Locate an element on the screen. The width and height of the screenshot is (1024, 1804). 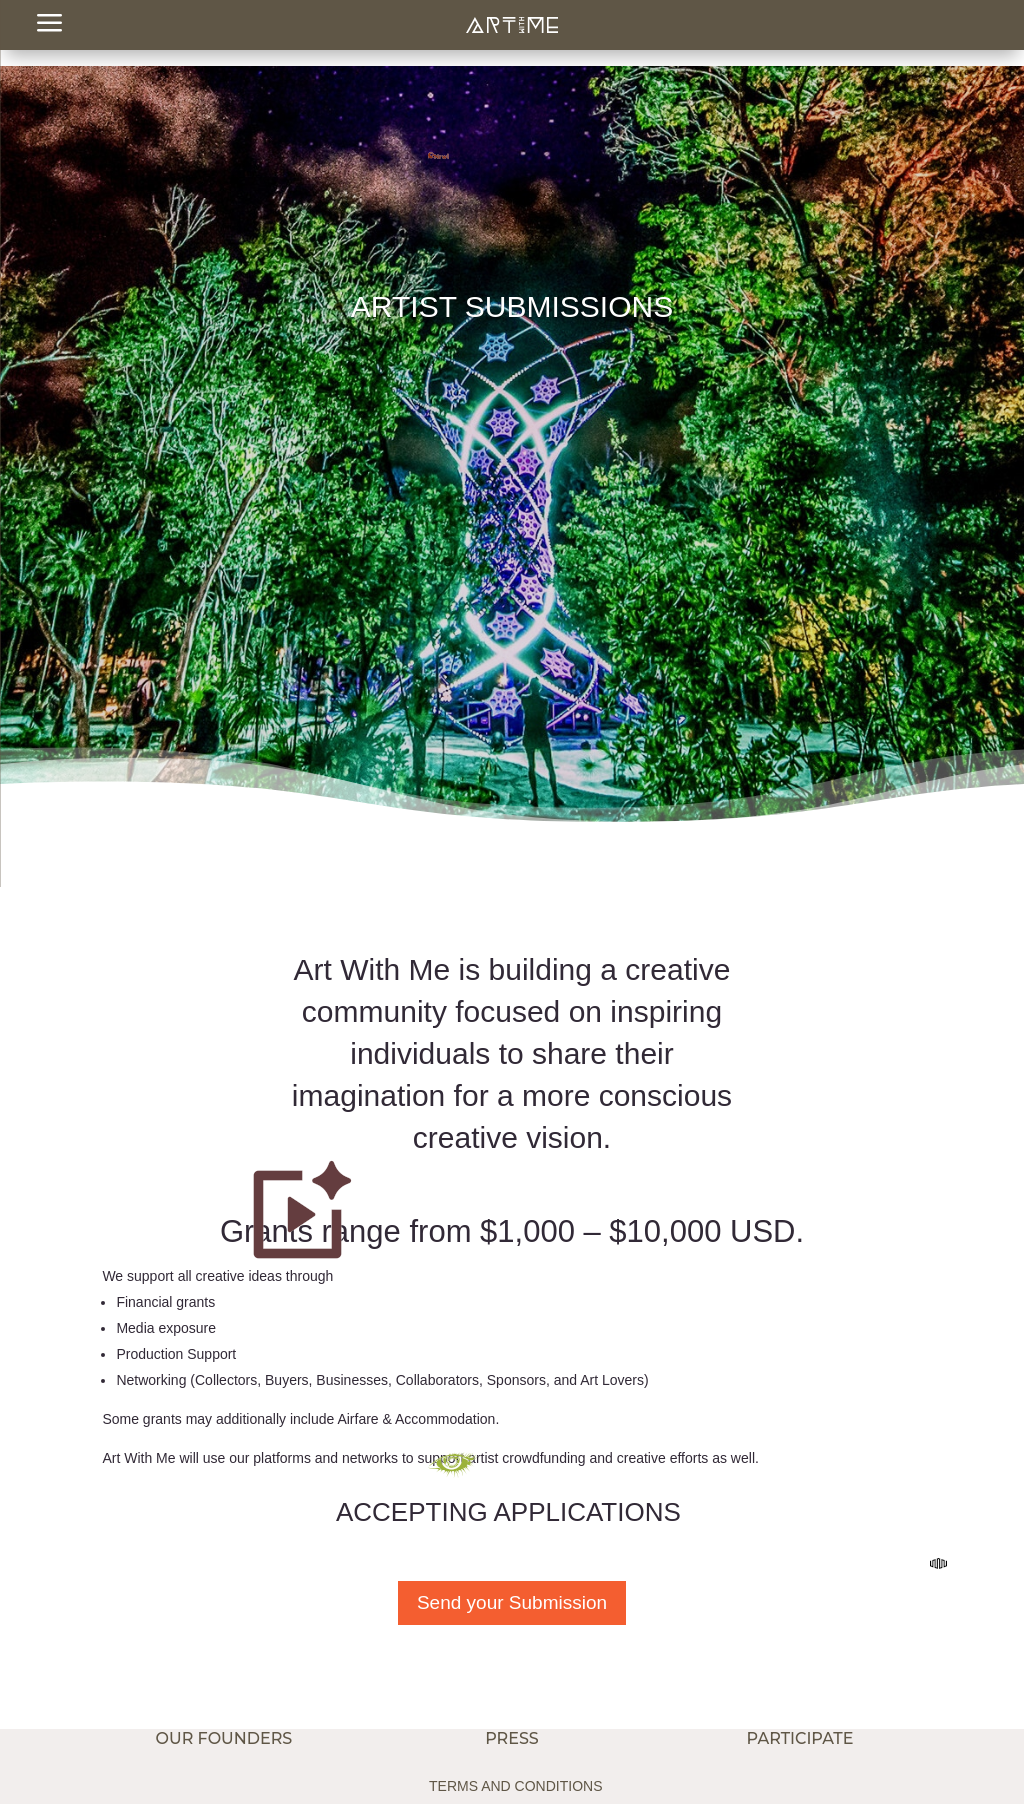
access AI-powered video tools is located at coordinates (297, 1214).